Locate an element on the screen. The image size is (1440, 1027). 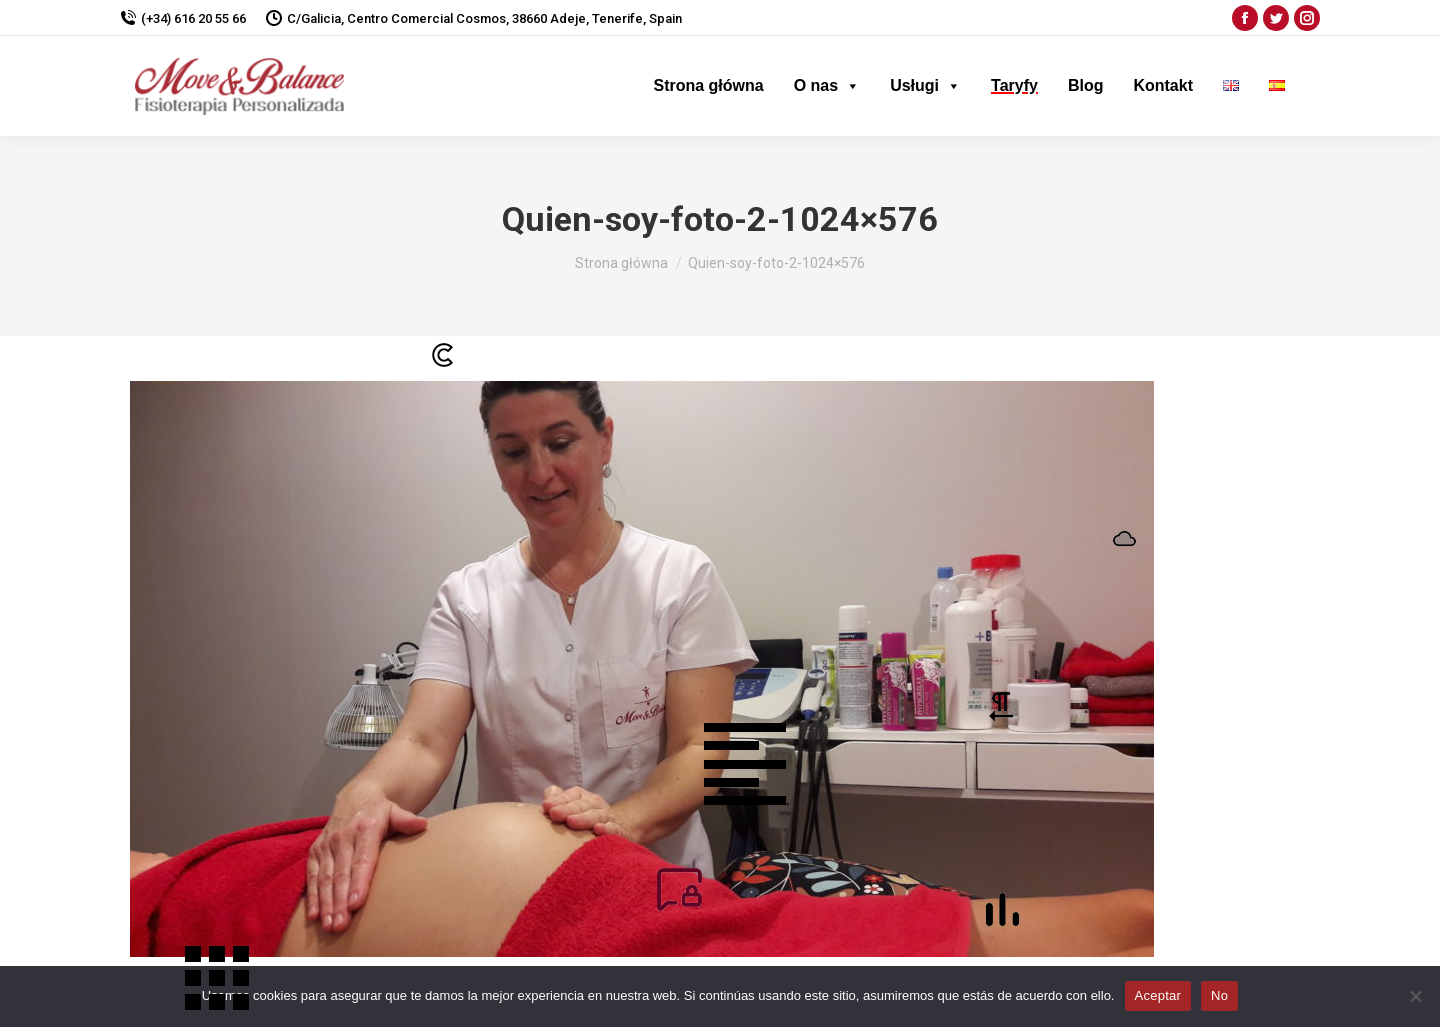
link to coinbase account is located at coordinates (443, 355).